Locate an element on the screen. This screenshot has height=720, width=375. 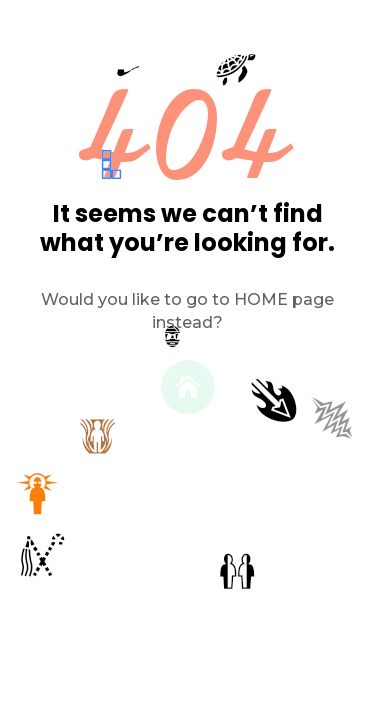
toggle between two modes or perspectives is located at coordinates (237, 571).